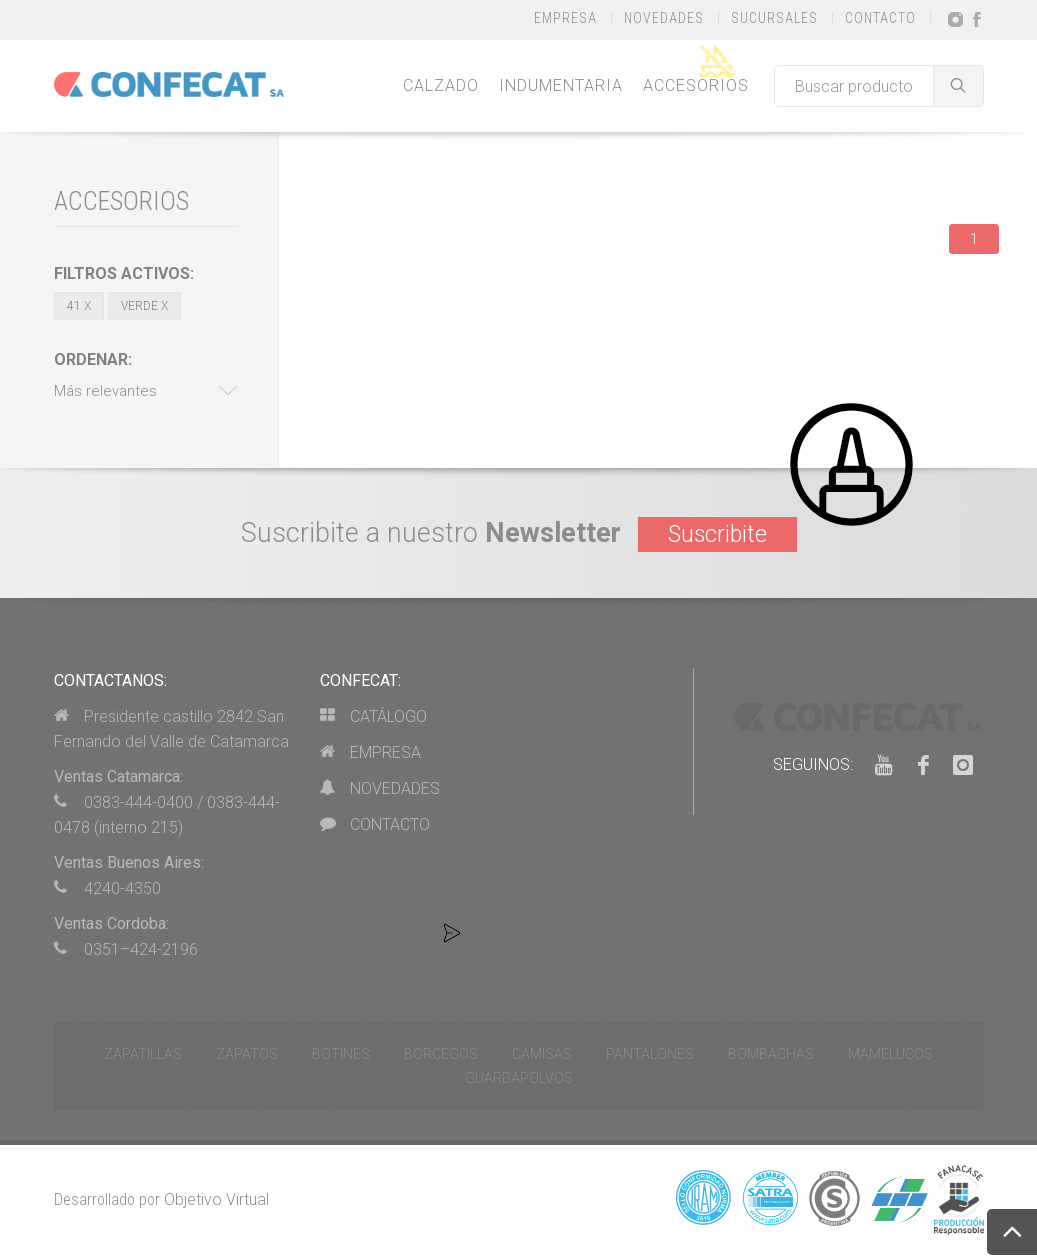 Image resolution: width=1037 pixels, height=1260 pixels. Describe the element at coordinates (451, 933) in the screenshot. I see `send message` at that location.